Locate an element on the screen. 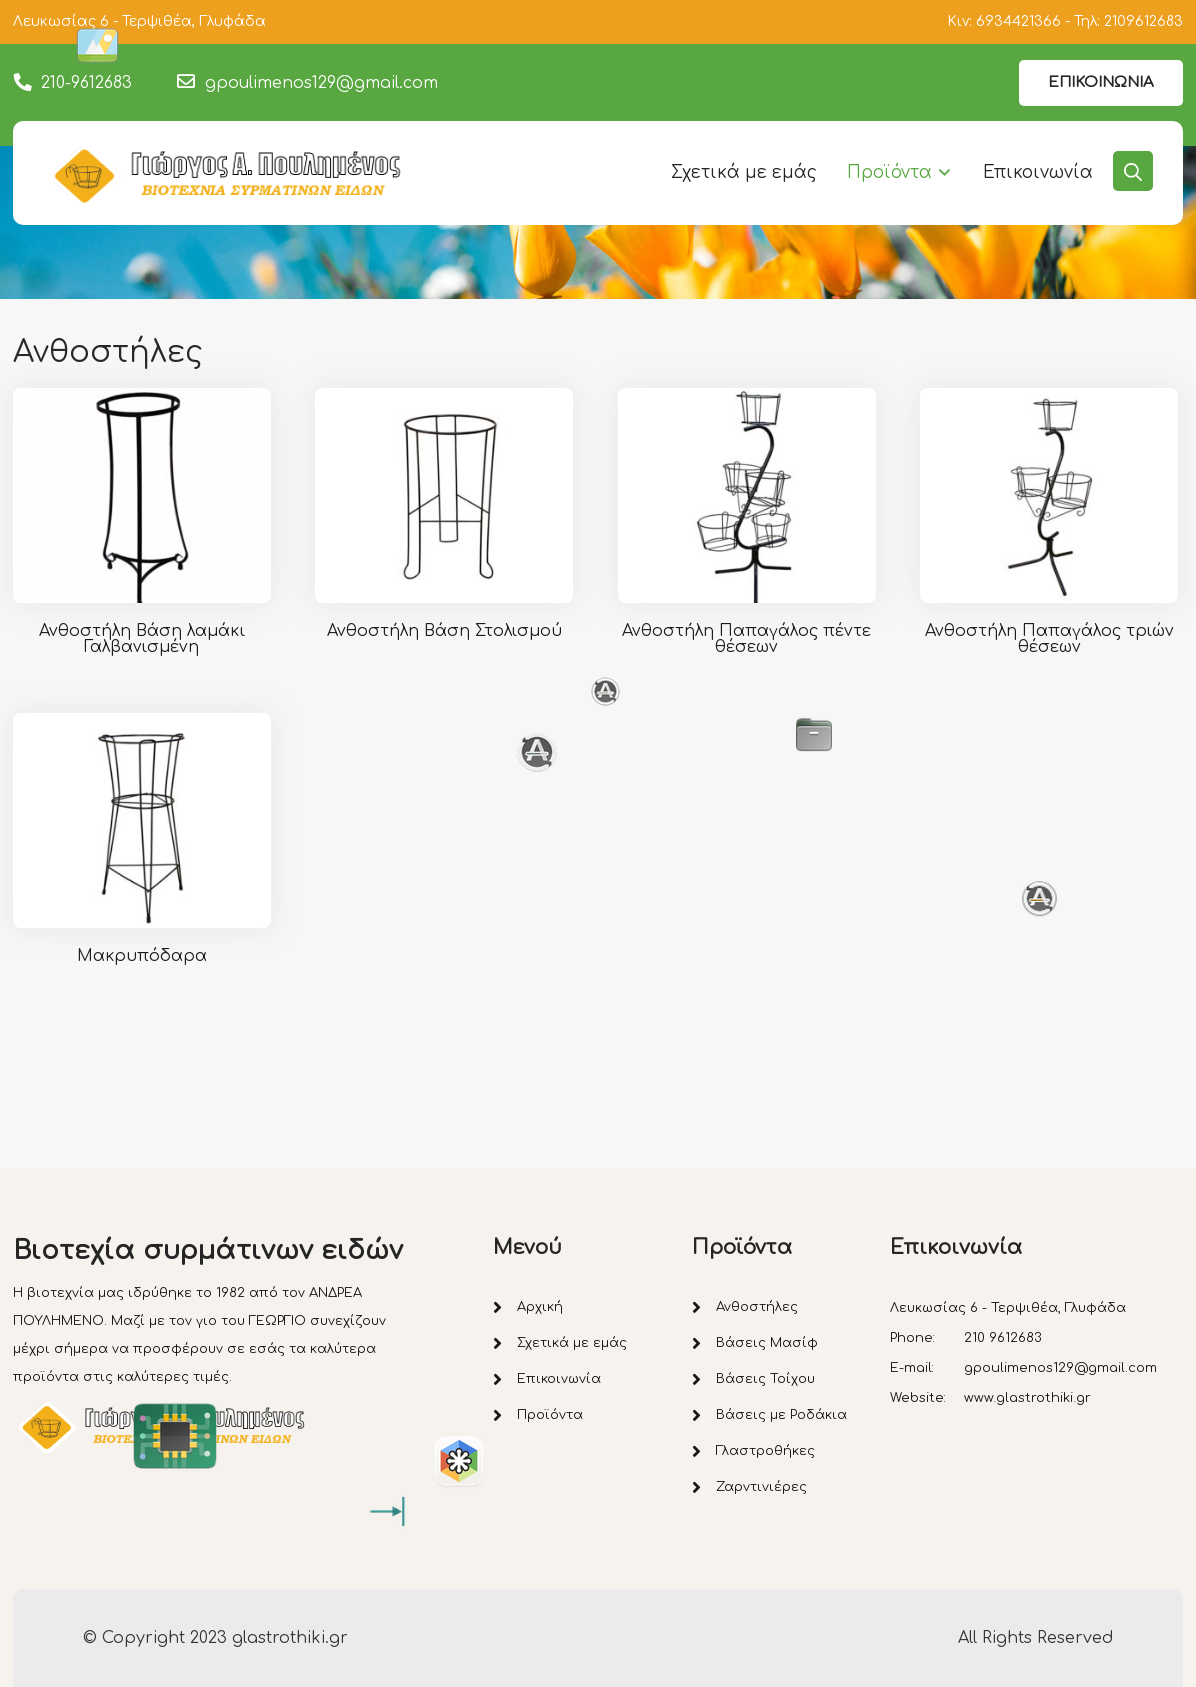 This screenshot has width=1196, height=1687. open the file manager is located at coordinates (814, 734).